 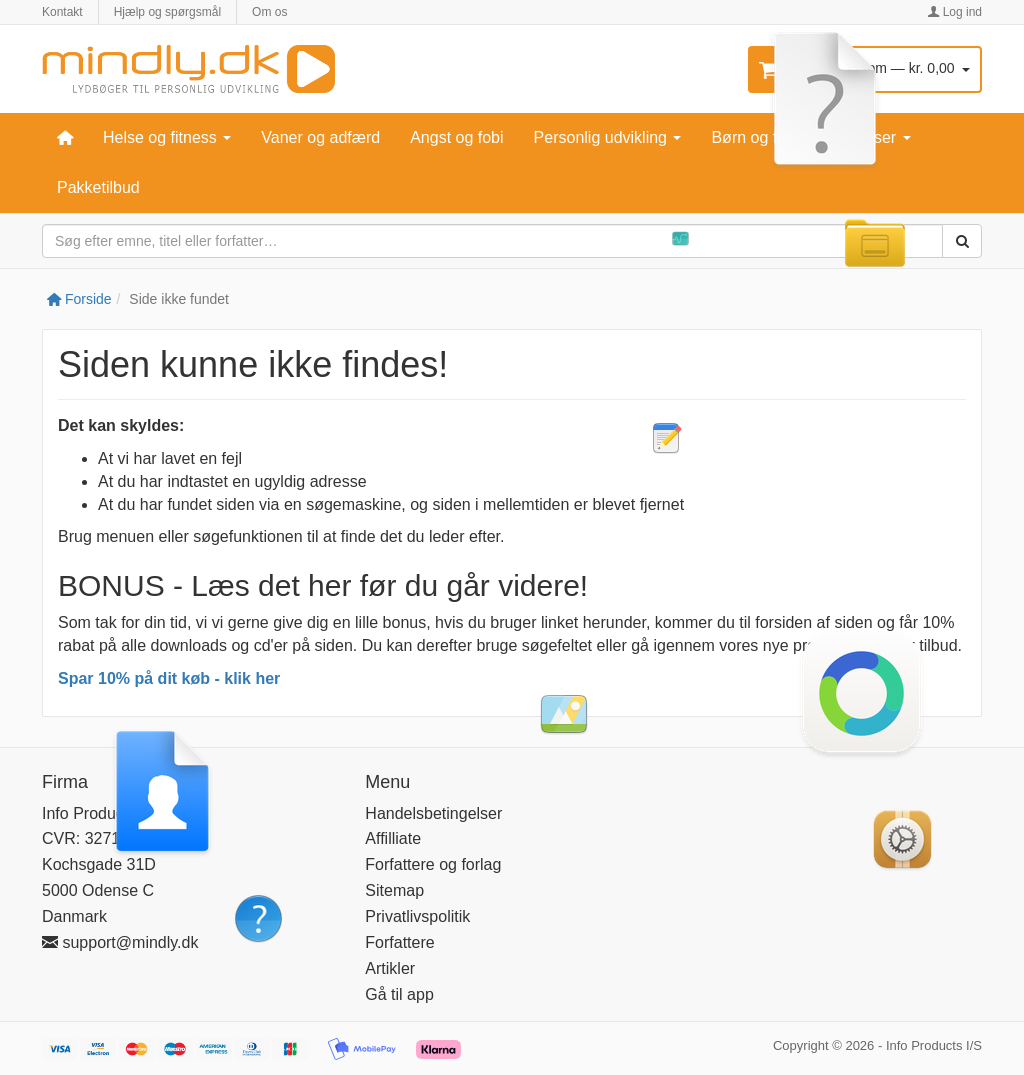 I want to click on open synergy app for keyboard and mouse sharing, so click(x=861, y=693).